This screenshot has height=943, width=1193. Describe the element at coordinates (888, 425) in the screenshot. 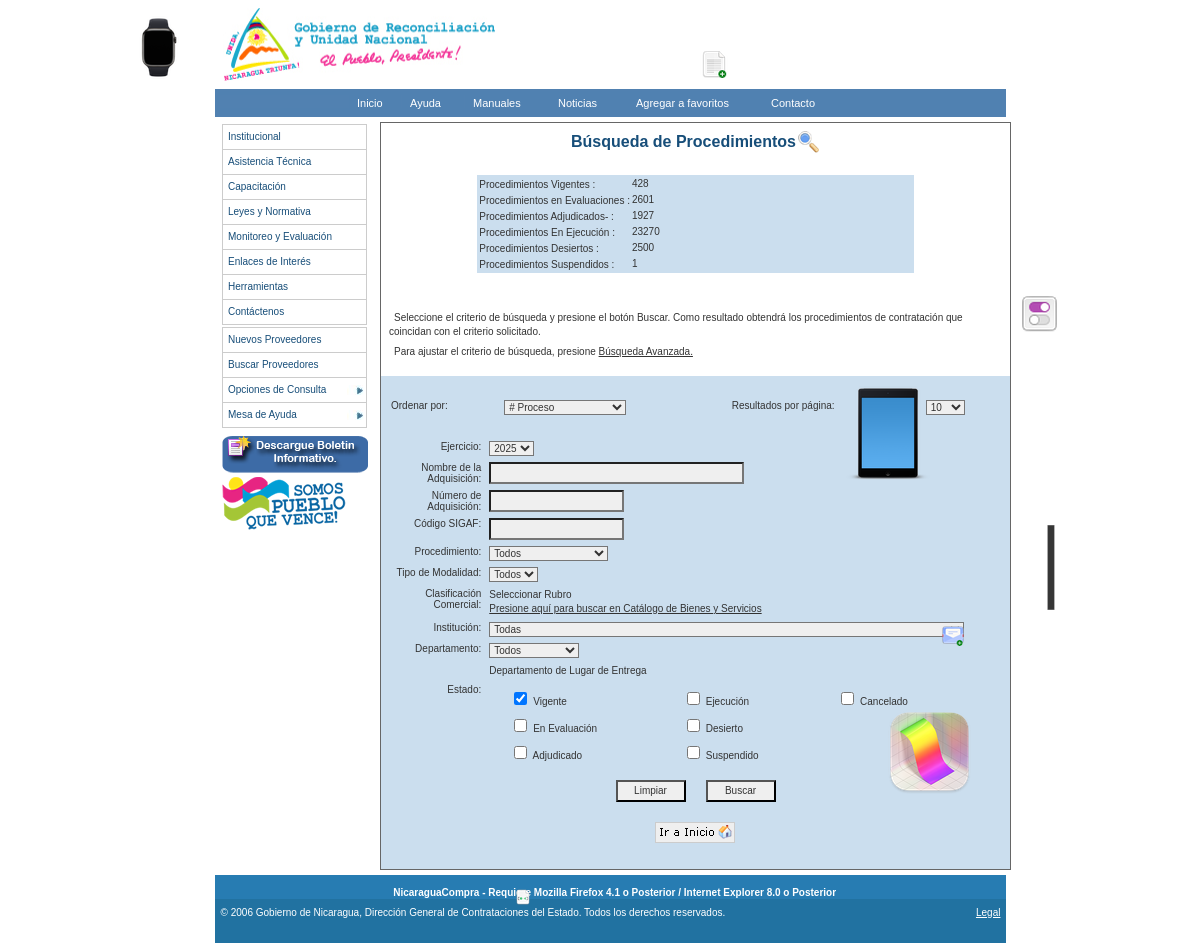

I see `iPad mini device connected via cellular` at that location.